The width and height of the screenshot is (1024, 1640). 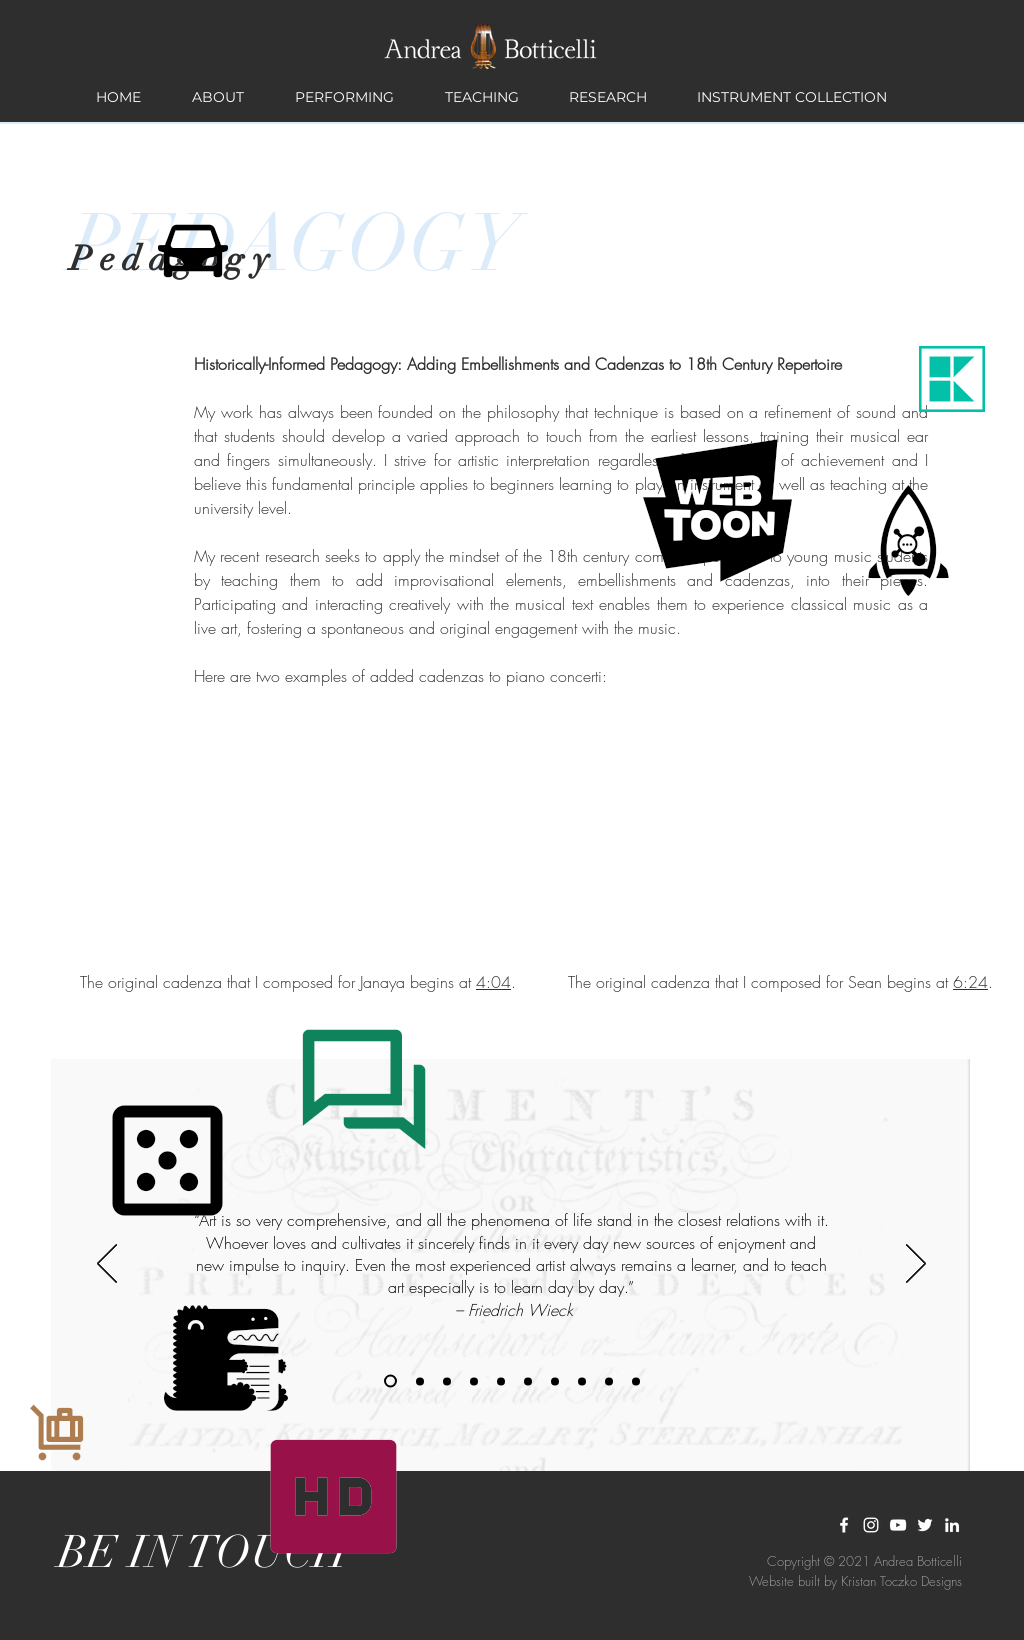 What do you see at coordinates (59, 1431) in the screenshot?
I see `view your luggage or baggage information` at bounding box center [59, 1431].